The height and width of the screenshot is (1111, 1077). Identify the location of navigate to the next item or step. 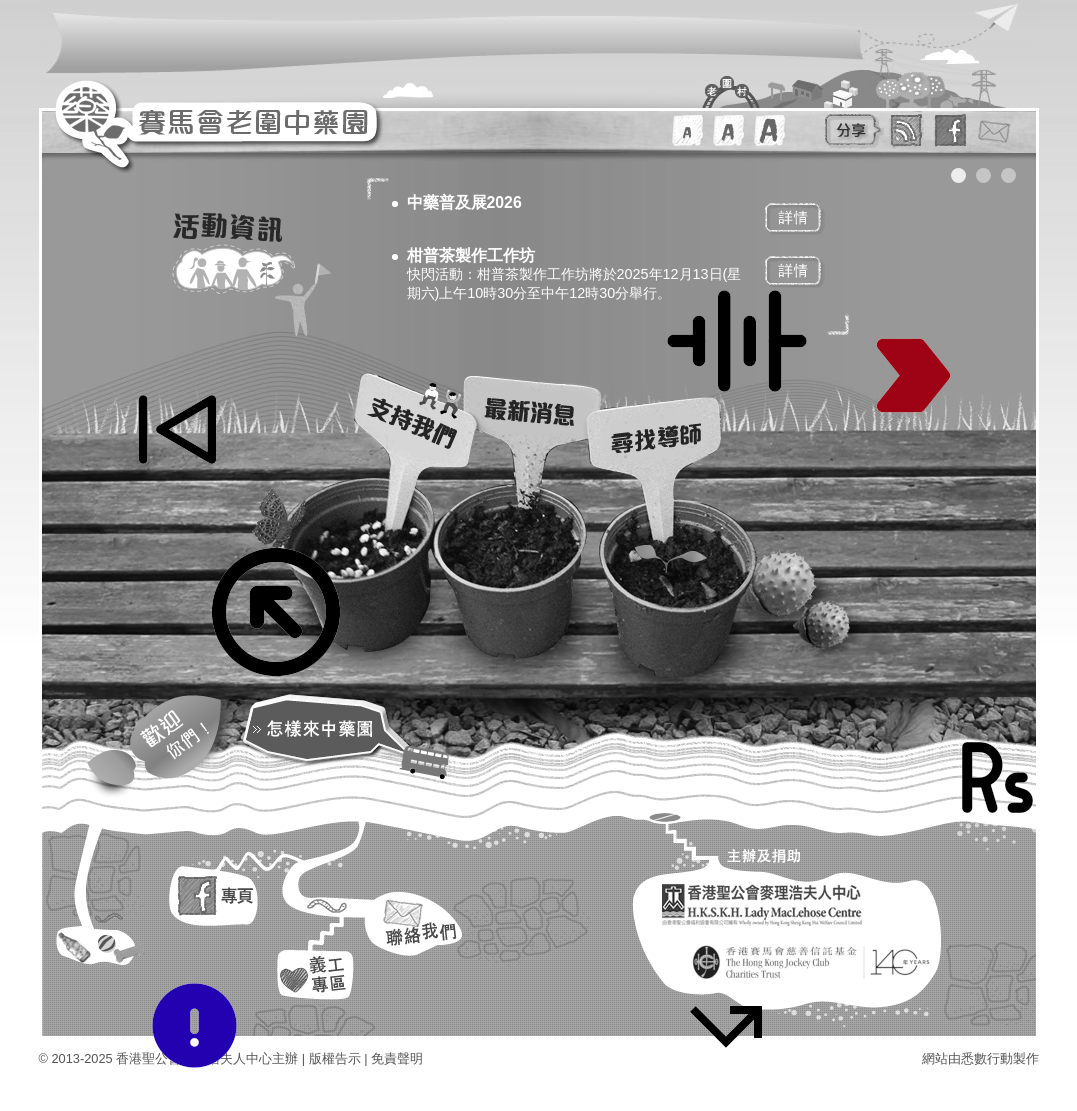
(913, 375).